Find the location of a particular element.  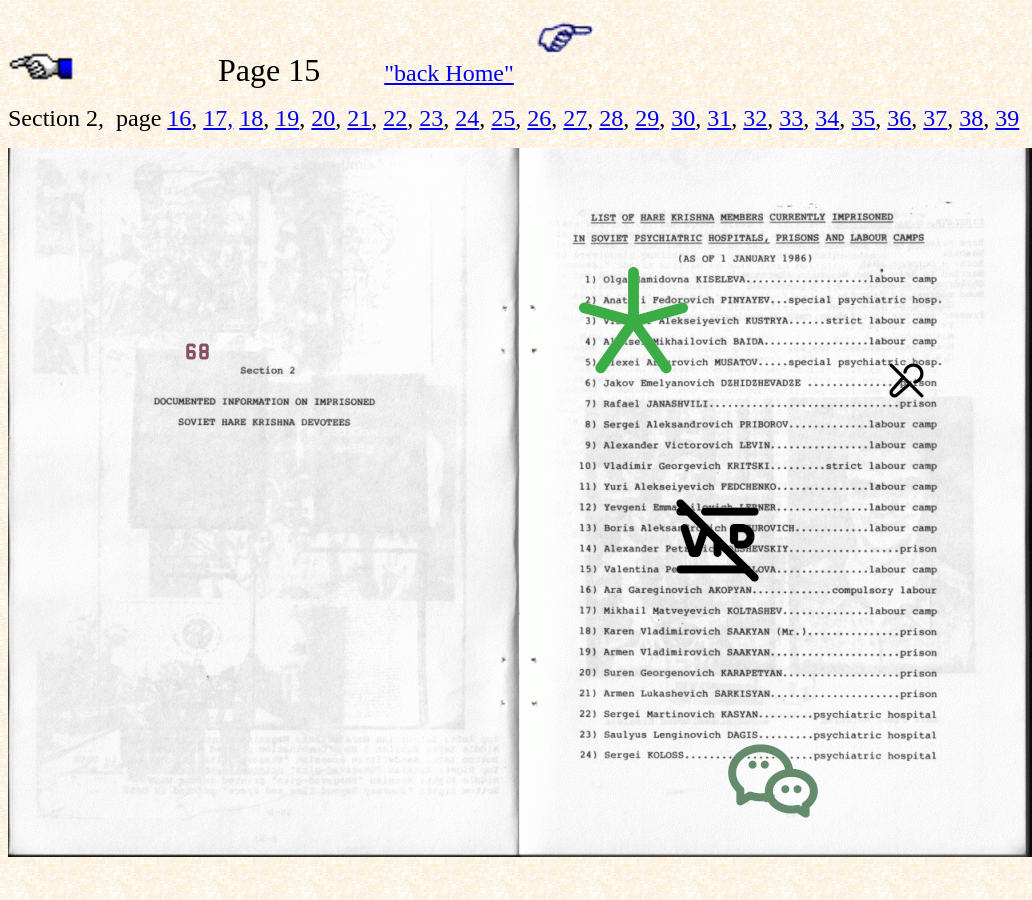

vip status is currently inactive or disabled is located at coordinates (717, 540).